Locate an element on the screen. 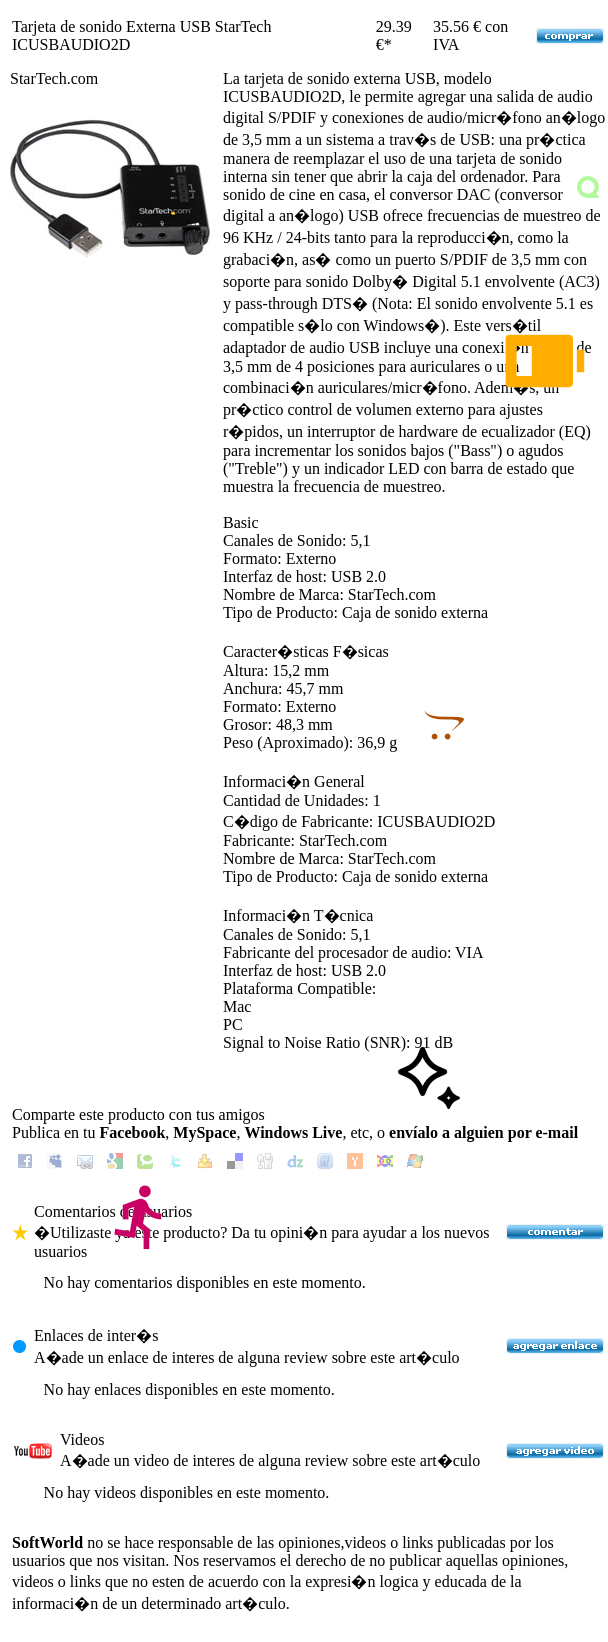 Image resolution: width=608 pixels, height=1642 pixels. open Google Bard AI assistant is located at coordinates (429, 1078).